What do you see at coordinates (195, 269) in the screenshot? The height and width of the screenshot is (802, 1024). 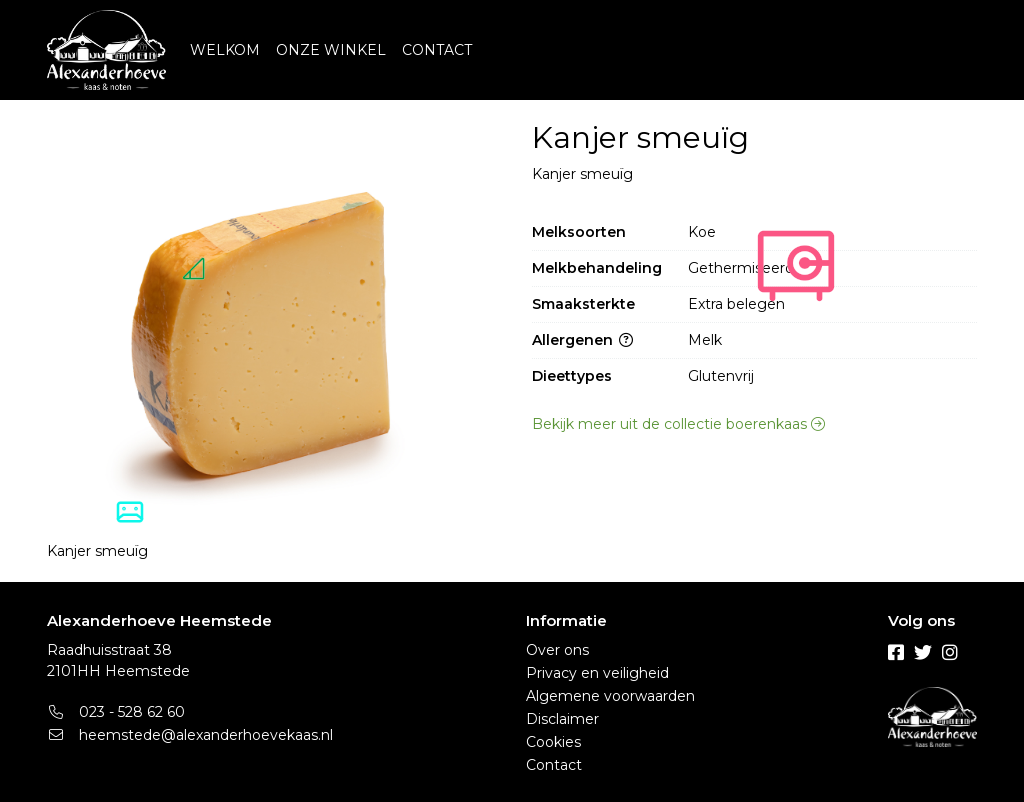 I see `indicates weak cellular signal strength` at bounding box center [195, 269].